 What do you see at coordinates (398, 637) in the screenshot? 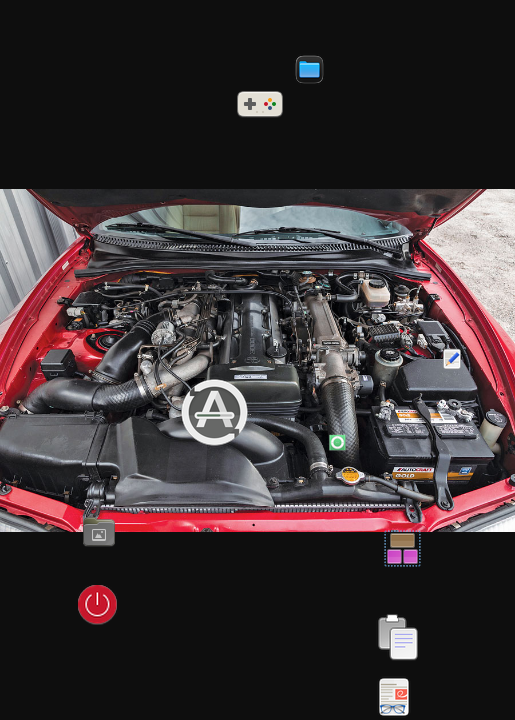
I see `paste content from clipboard` at bounding box center [398, 637].